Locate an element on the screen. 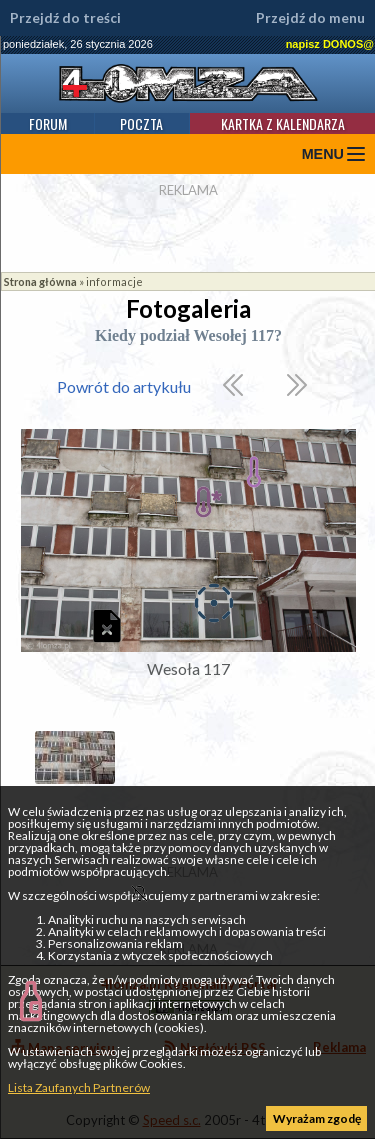  set focus point or target area is located at coordinates (214, 603).